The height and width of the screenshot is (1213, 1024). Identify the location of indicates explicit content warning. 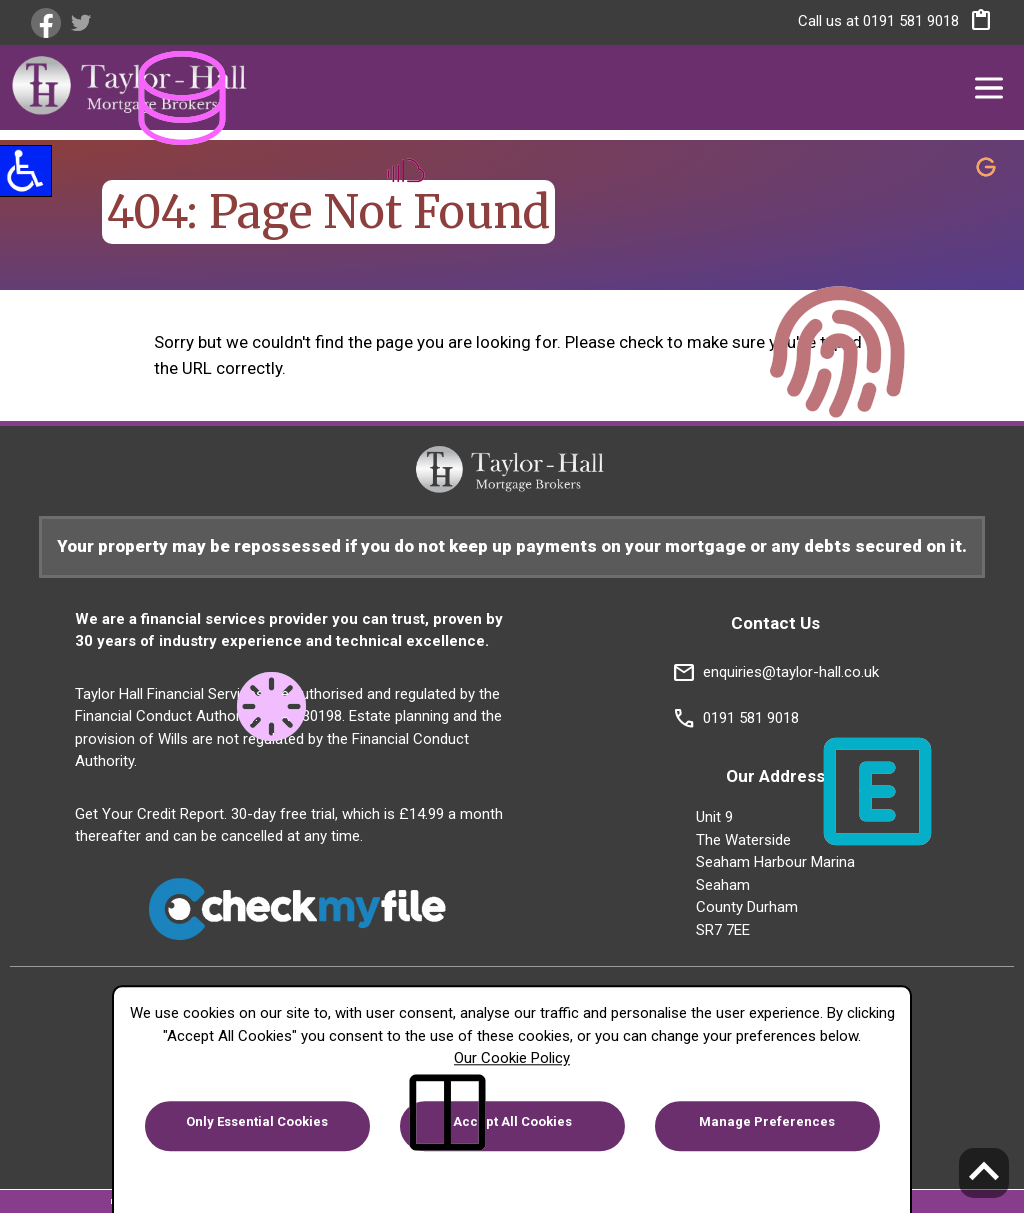
(877, 791).